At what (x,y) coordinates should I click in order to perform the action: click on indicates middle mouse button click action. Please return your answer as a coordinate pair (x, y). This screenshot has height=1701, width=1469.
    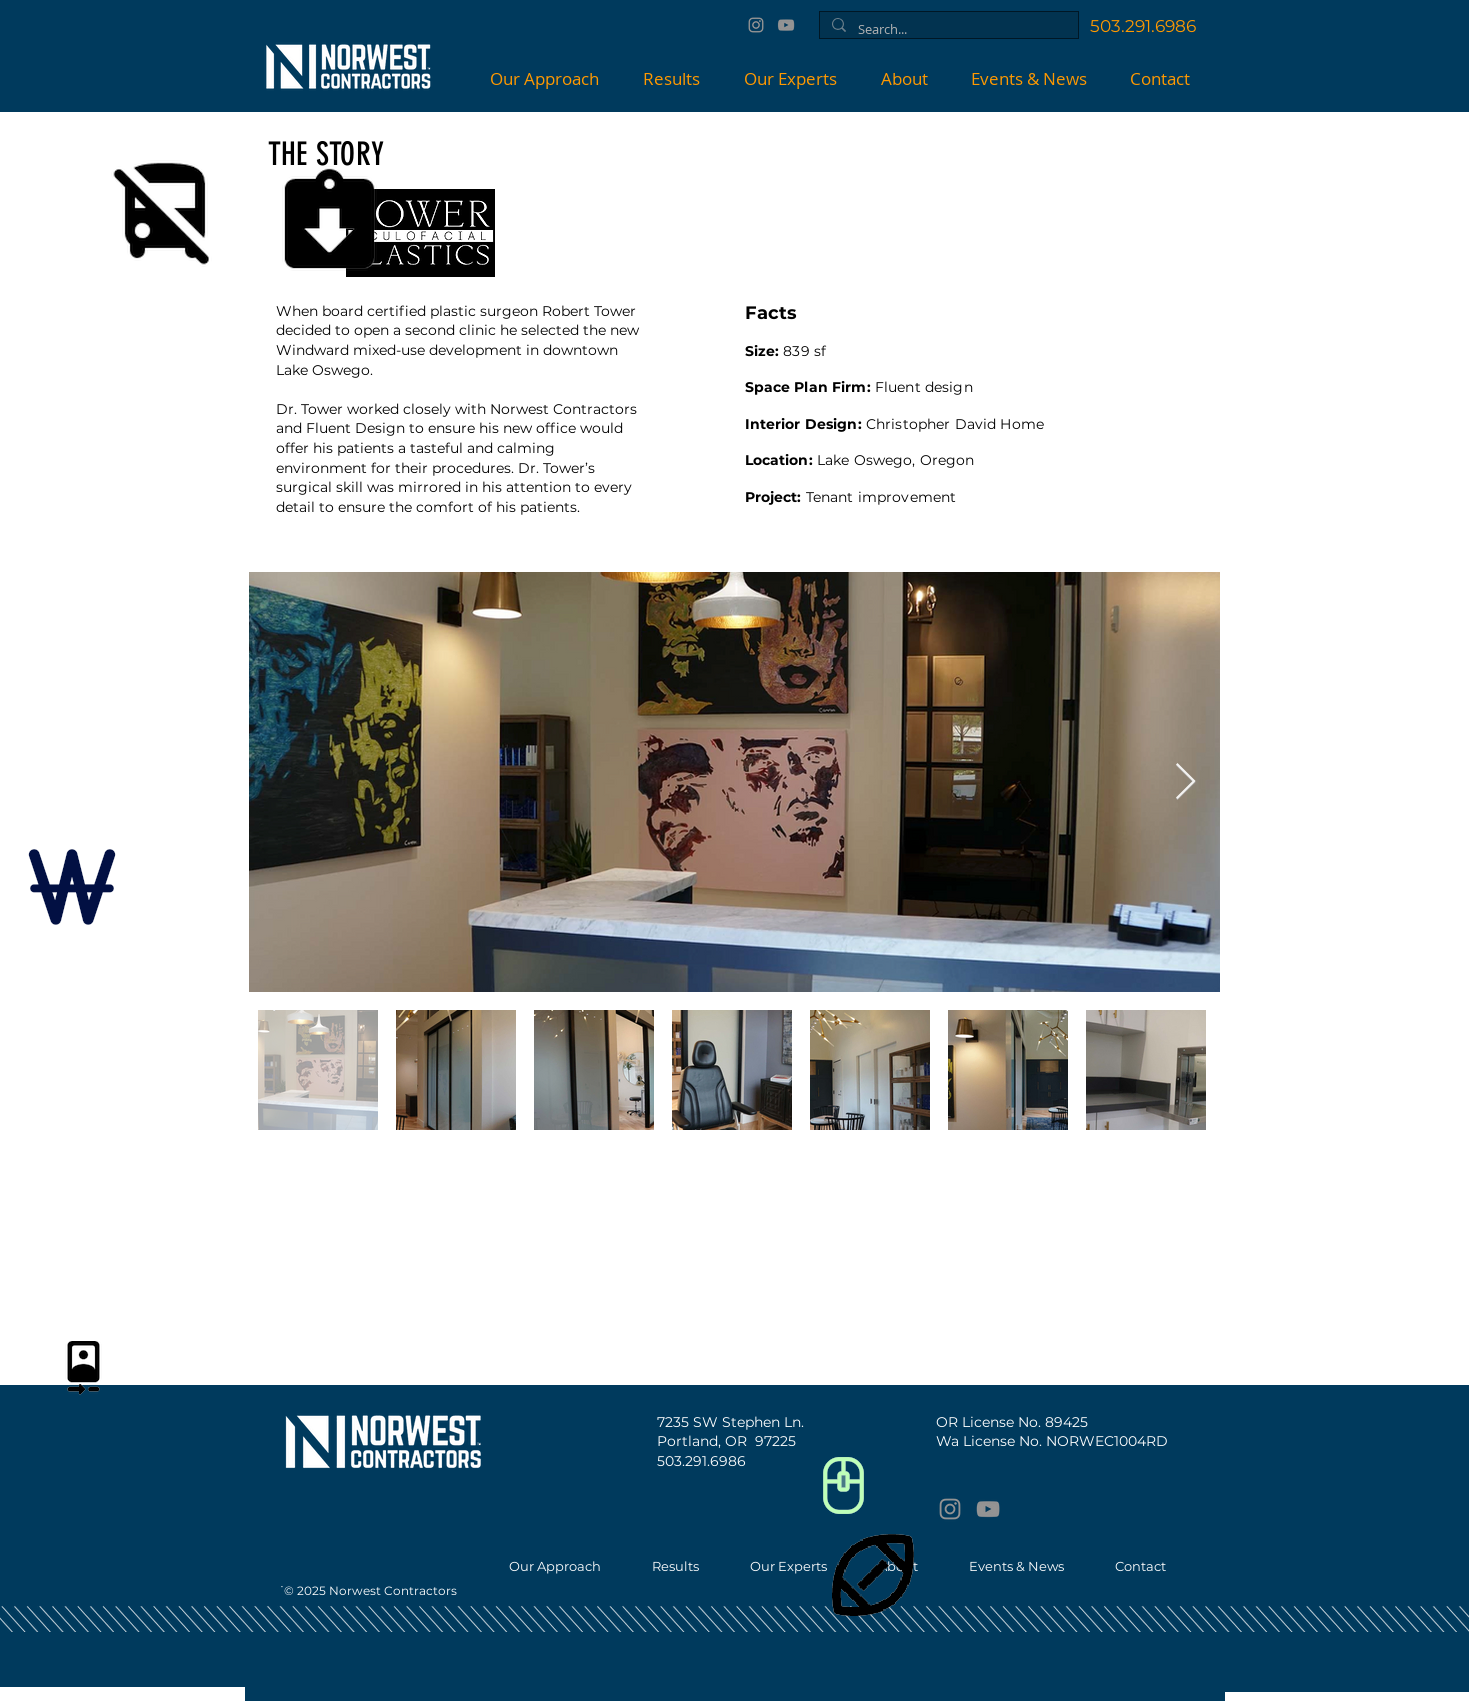
    Looking at the image, I should click on (843, 1485).